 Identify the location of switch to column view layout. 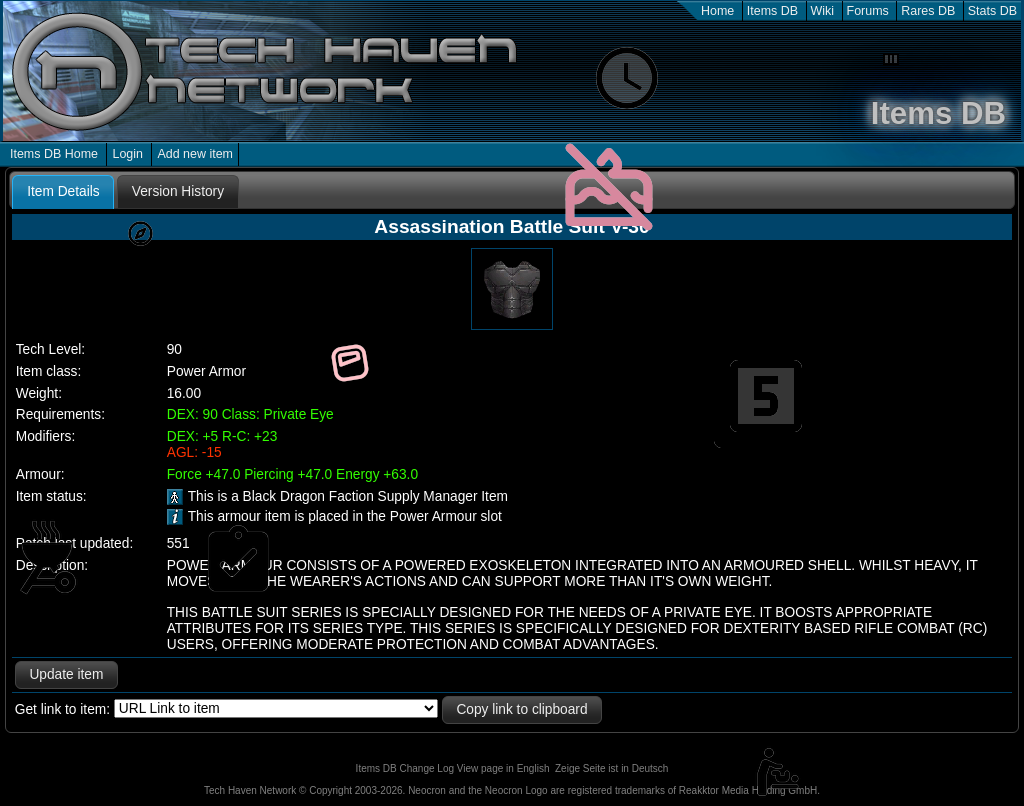
(890, 59).